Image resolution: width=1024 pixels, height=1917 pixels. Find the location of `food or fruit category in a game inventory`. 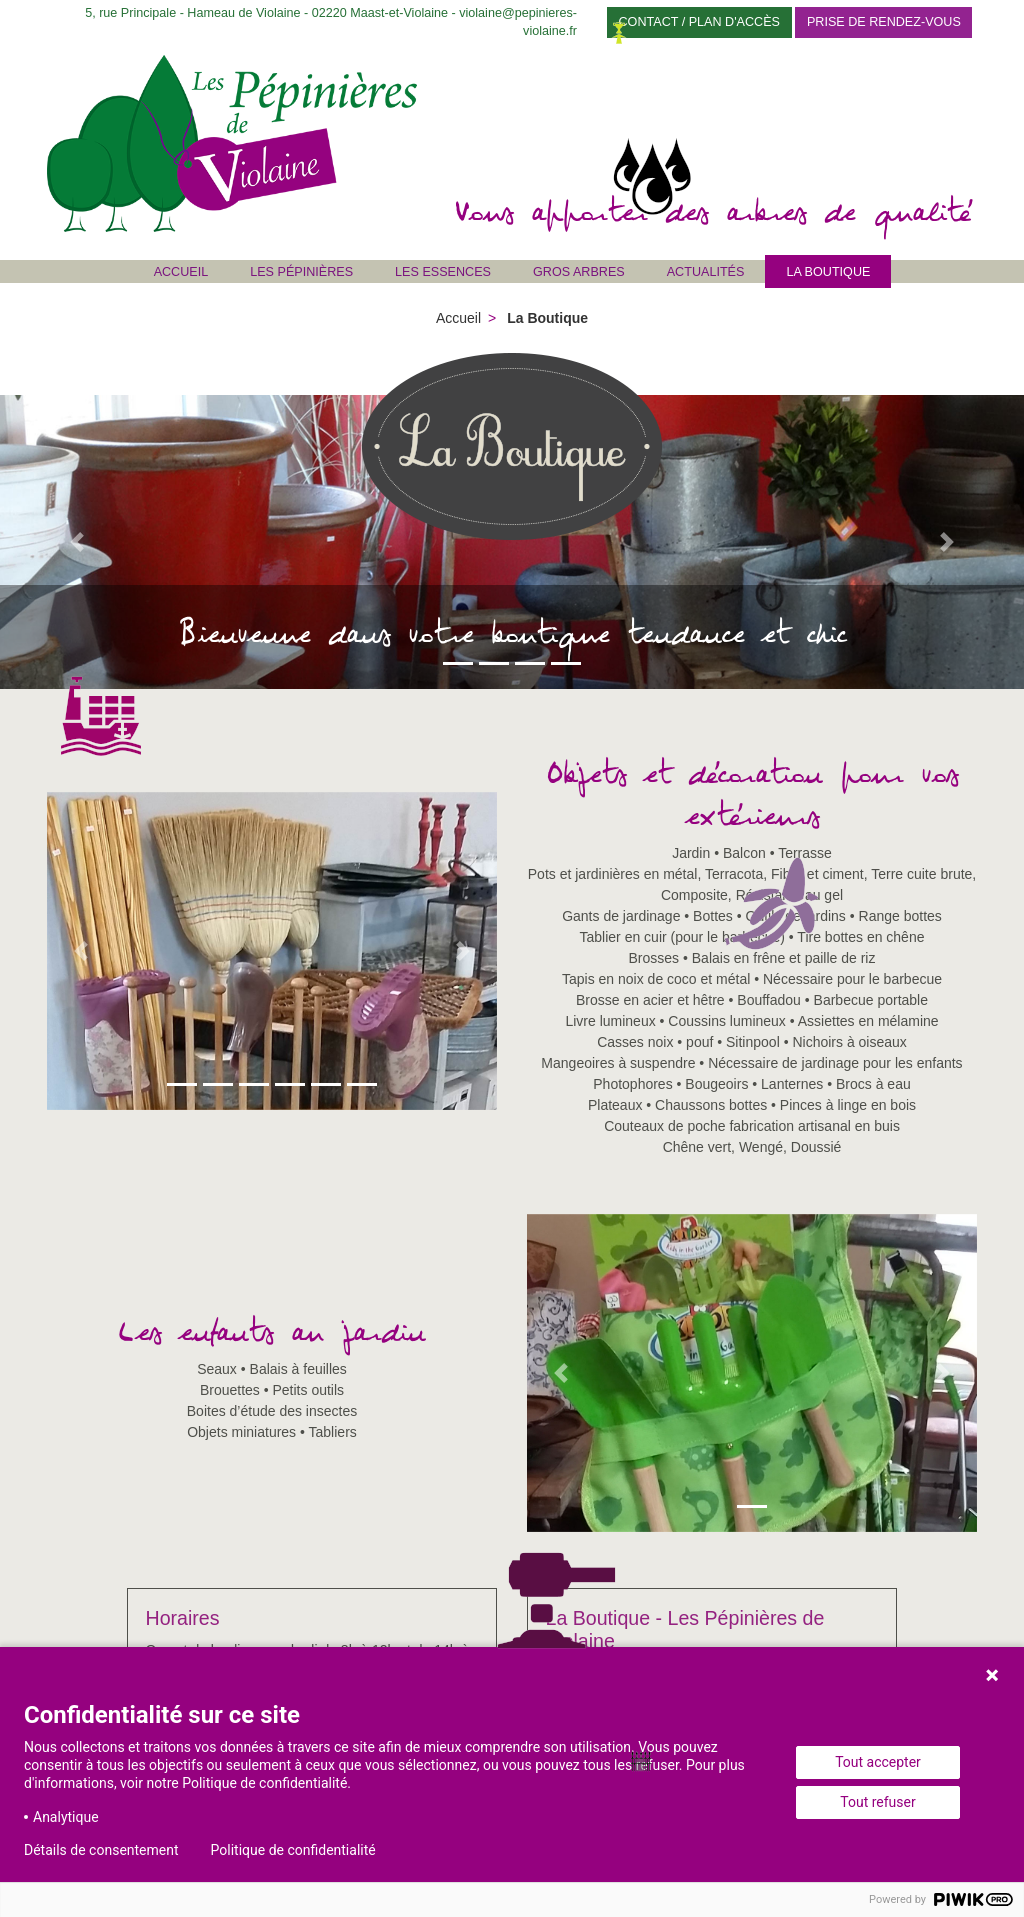

food or fruit category in a game inventory is located at coordinates (771, 903).